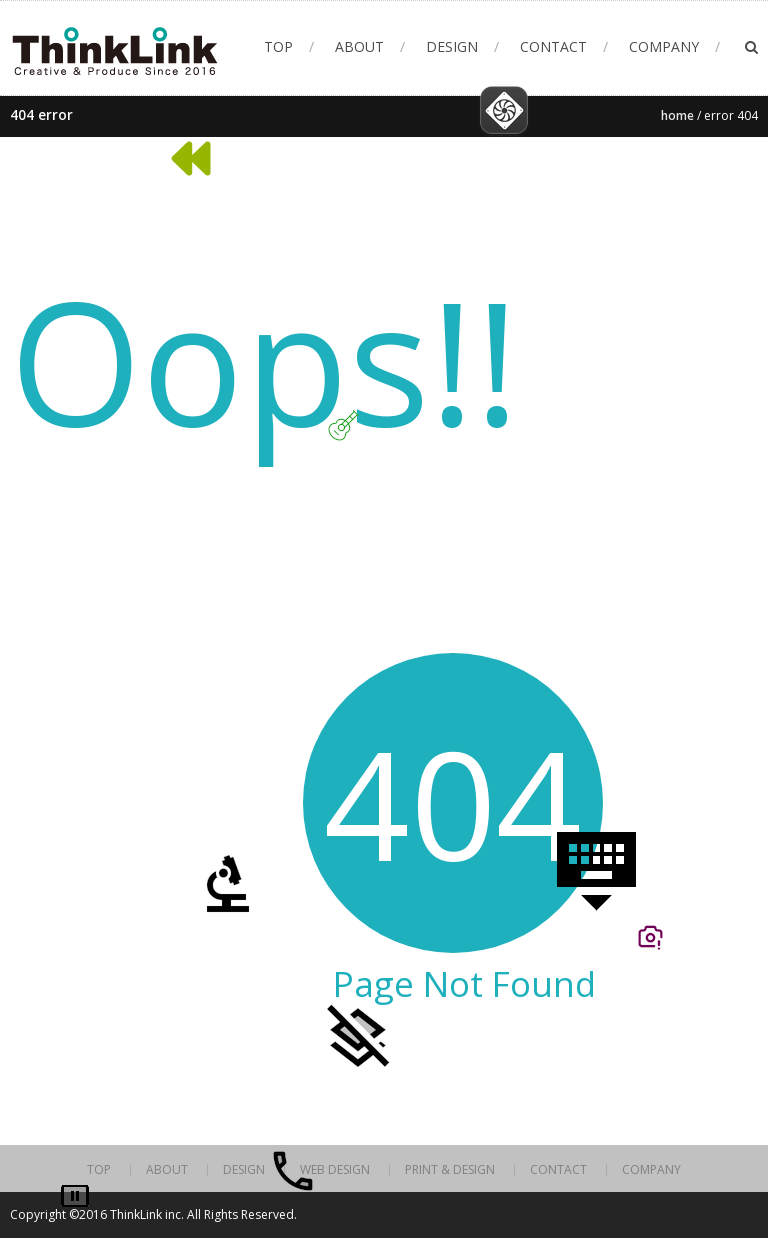  What do you see at coordinates (358, 1039) in the screenshot?
I see `clear all map layers` at bounding box center [358, 1039].